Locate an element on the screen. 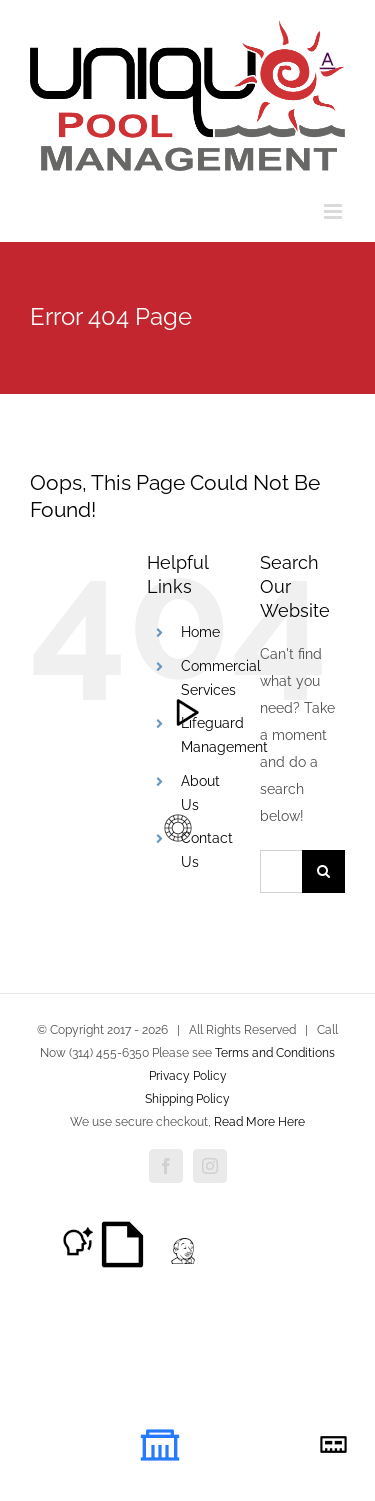 The height and width of the screenshot is (1501, 375). change text color is located at coordinates (327, 60).